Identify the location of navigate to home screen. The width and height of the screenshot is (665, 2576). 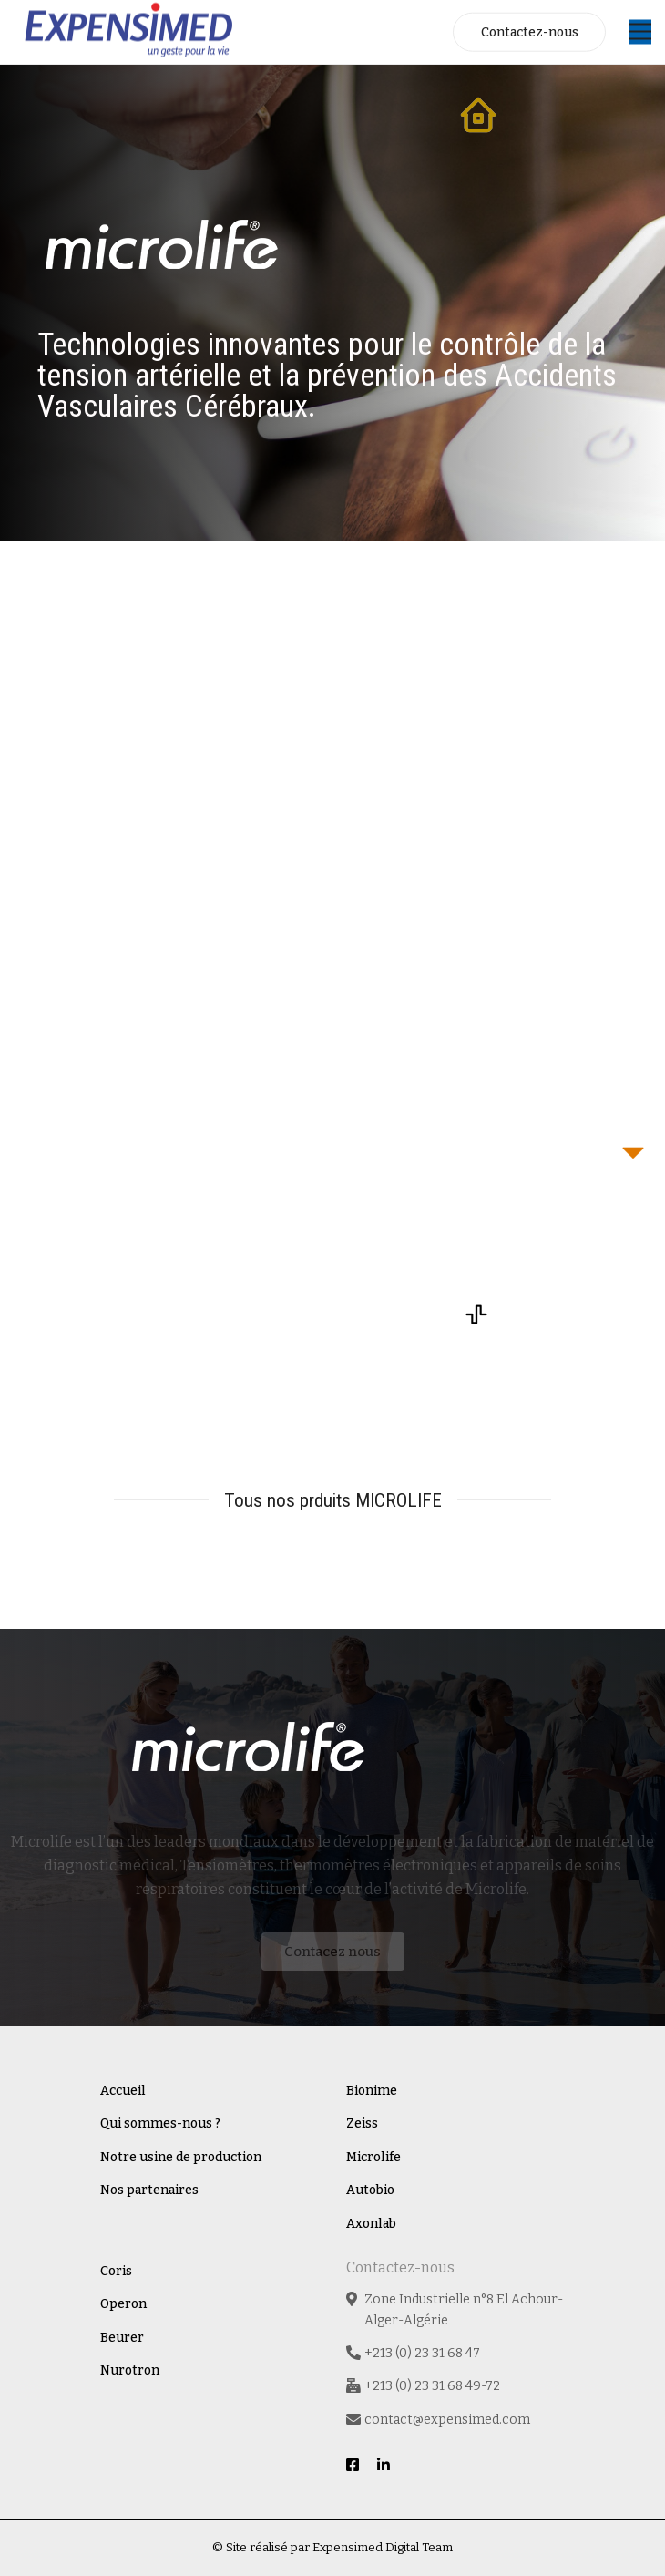
(478, 115).